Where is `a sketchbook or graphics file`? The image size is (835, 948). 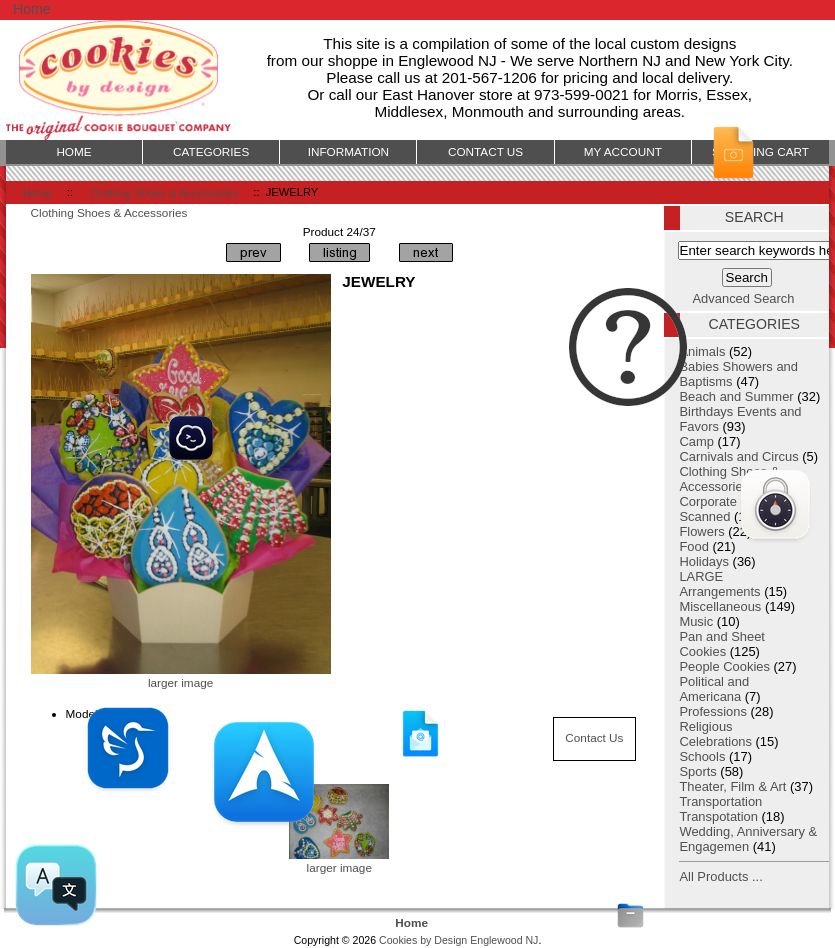 a sketchbook or graphics file is located at coordinates (733, 153).